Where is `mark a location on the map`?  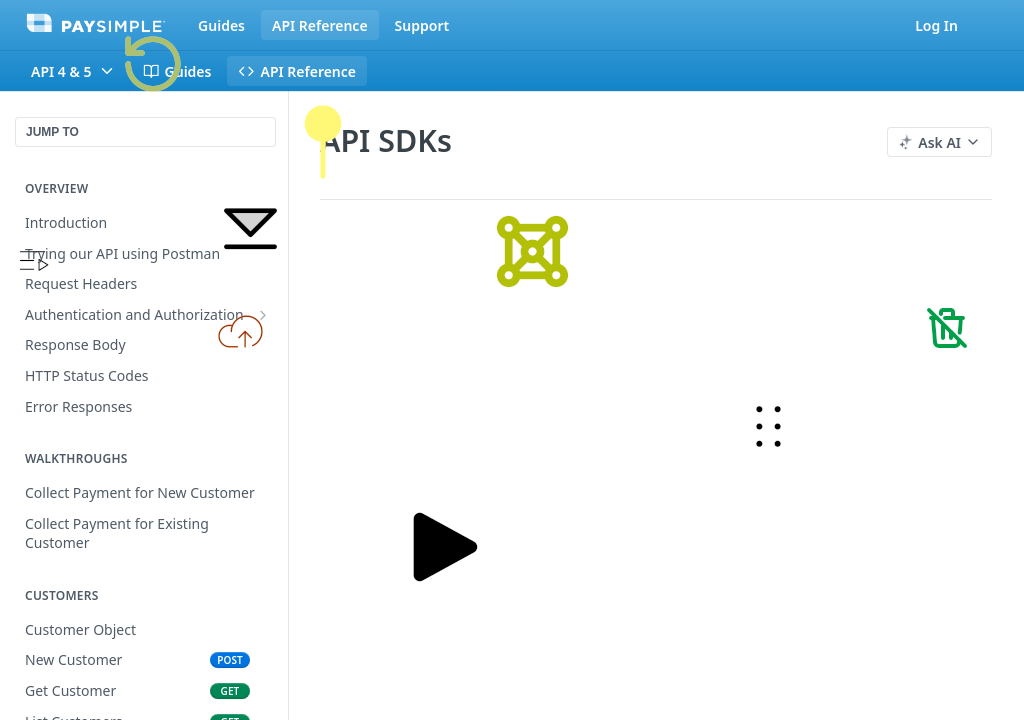 mark a location on the map is located at coordinates (323, 142).